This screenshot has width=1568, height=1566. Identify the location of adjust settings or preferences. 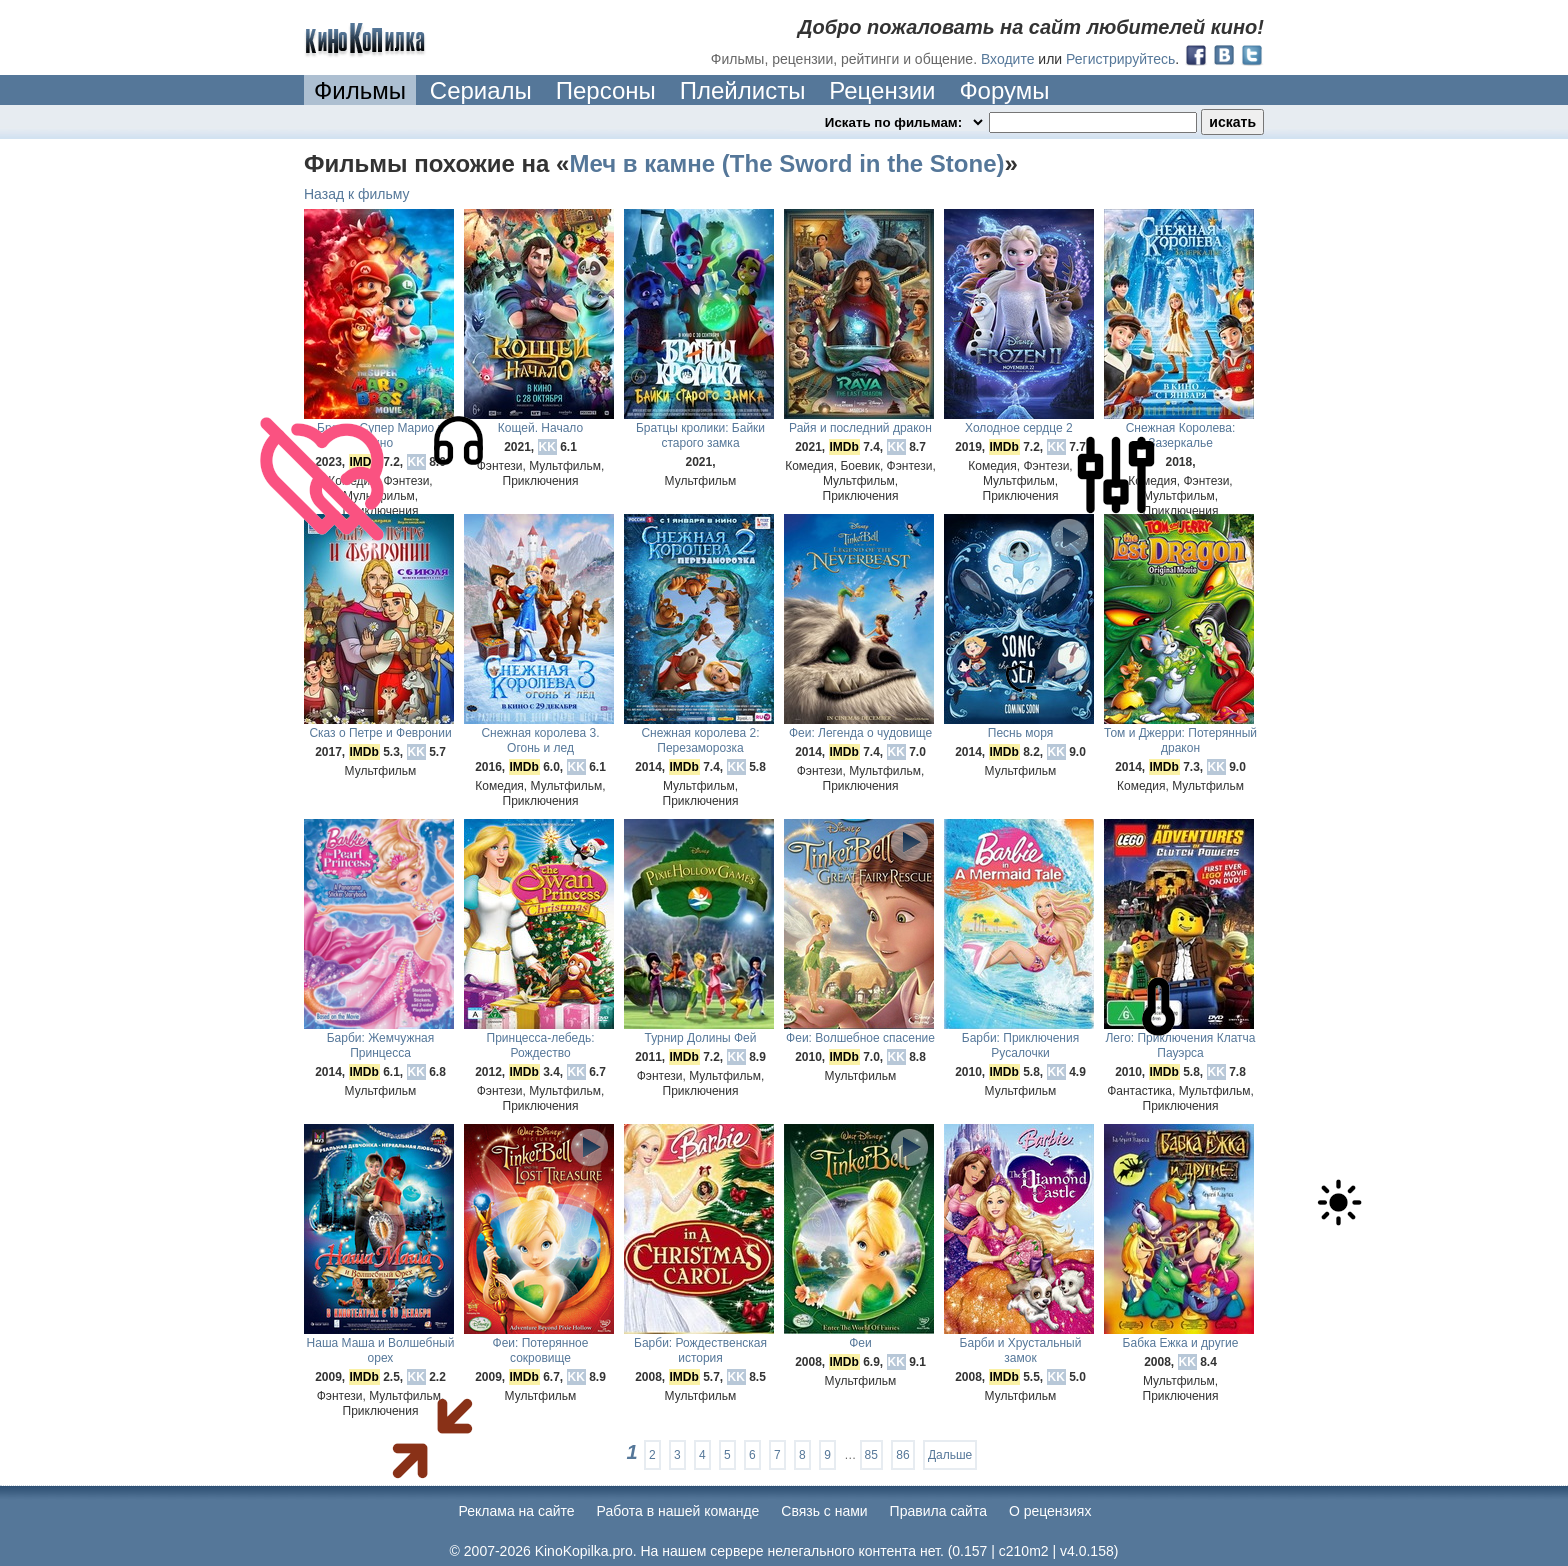
(1116, 475).